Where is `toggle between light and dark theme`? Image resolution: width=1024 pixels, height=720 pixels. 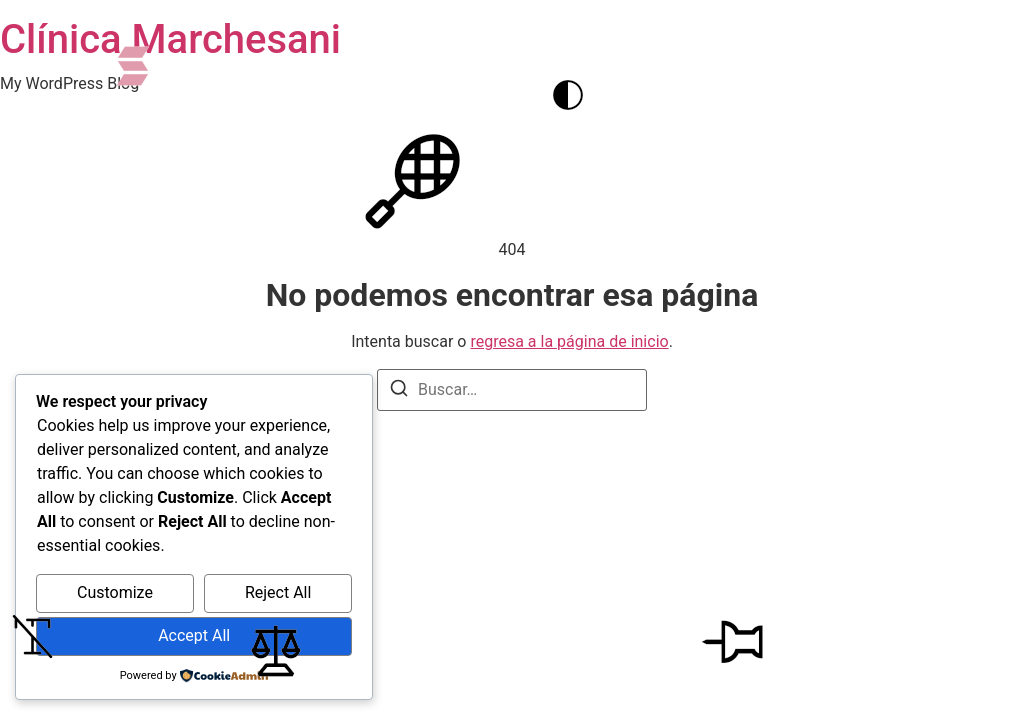
toggle between light and dark theme is located at coordinates (568, 95).